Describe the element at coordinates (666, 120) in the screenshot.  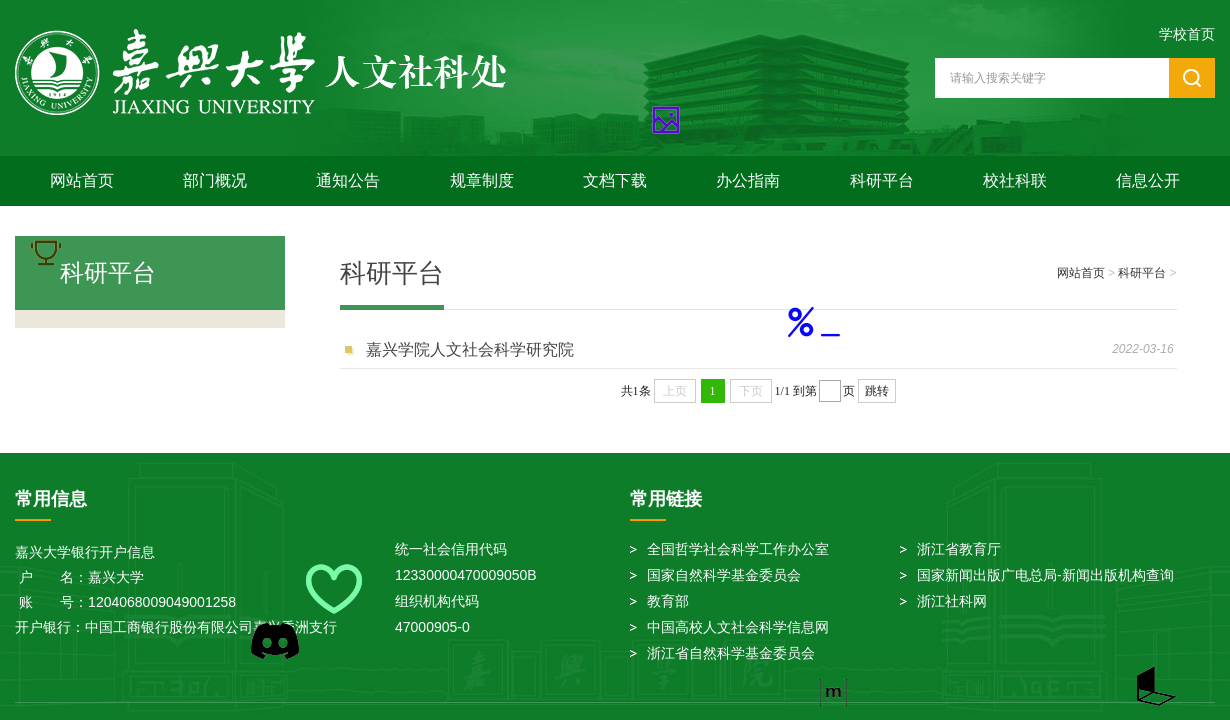
I see `view image or photo` at that location.